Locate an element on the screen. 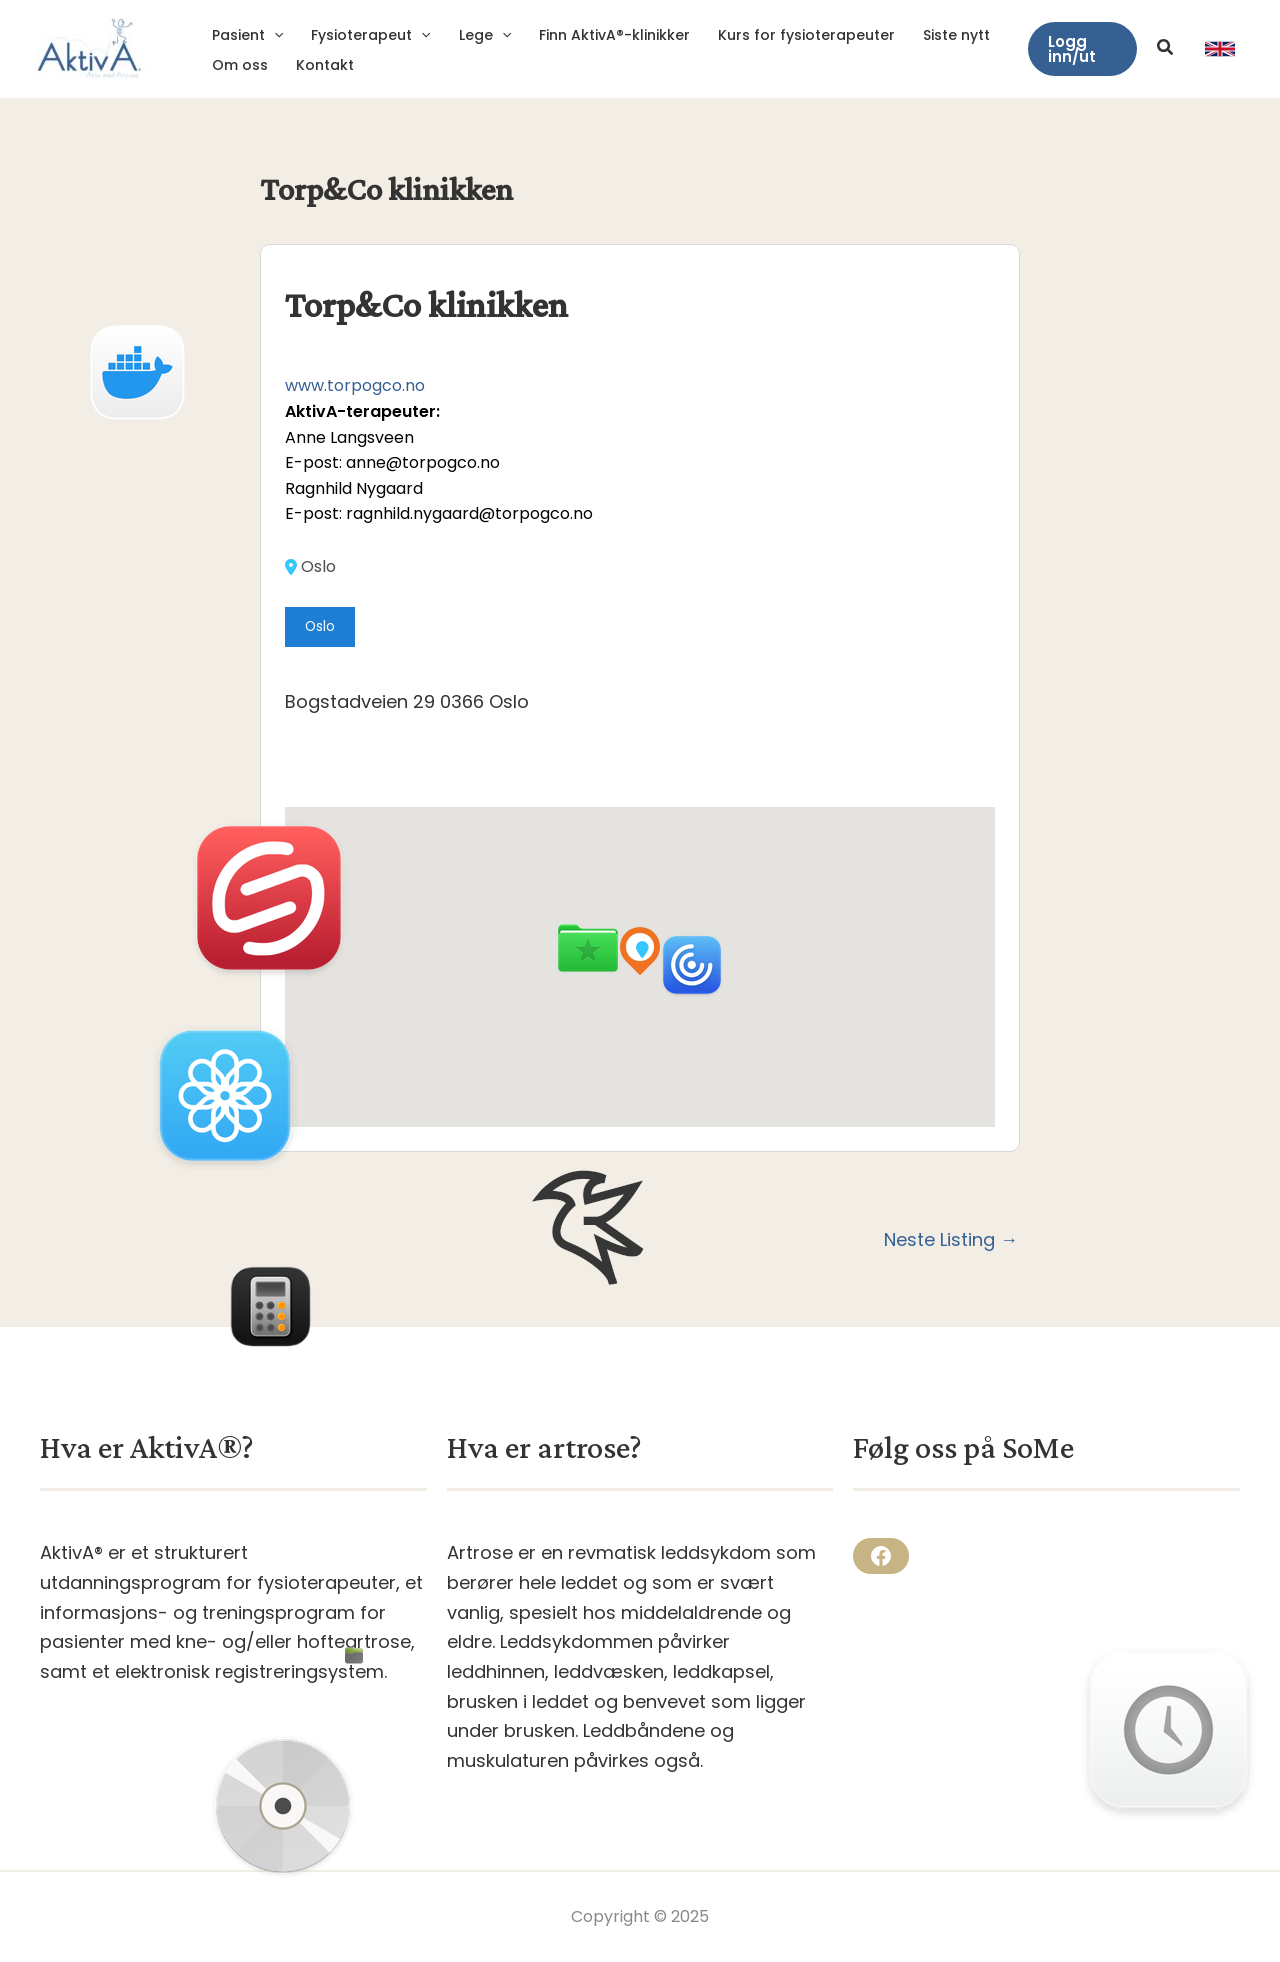 Image resolution: width=1280 pixels, height=1962 pixels. access dvd or optical disc drive is located at coordinates (283, 1806).